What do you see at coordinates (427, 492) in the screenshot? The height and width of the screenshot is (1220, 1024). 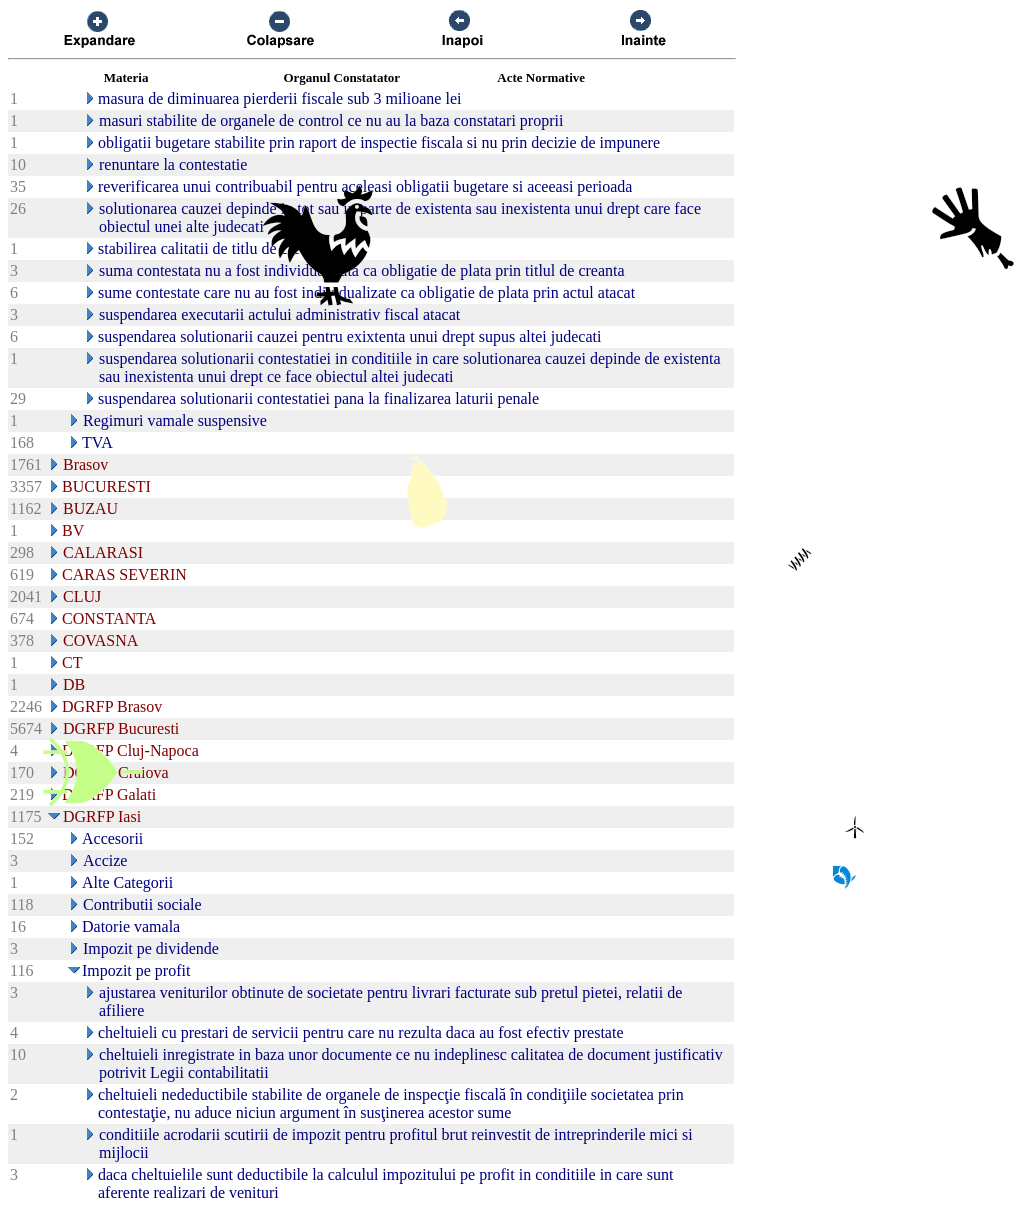 I see `select Sri Lanka as your country or region` at bounding box center [427, 492].